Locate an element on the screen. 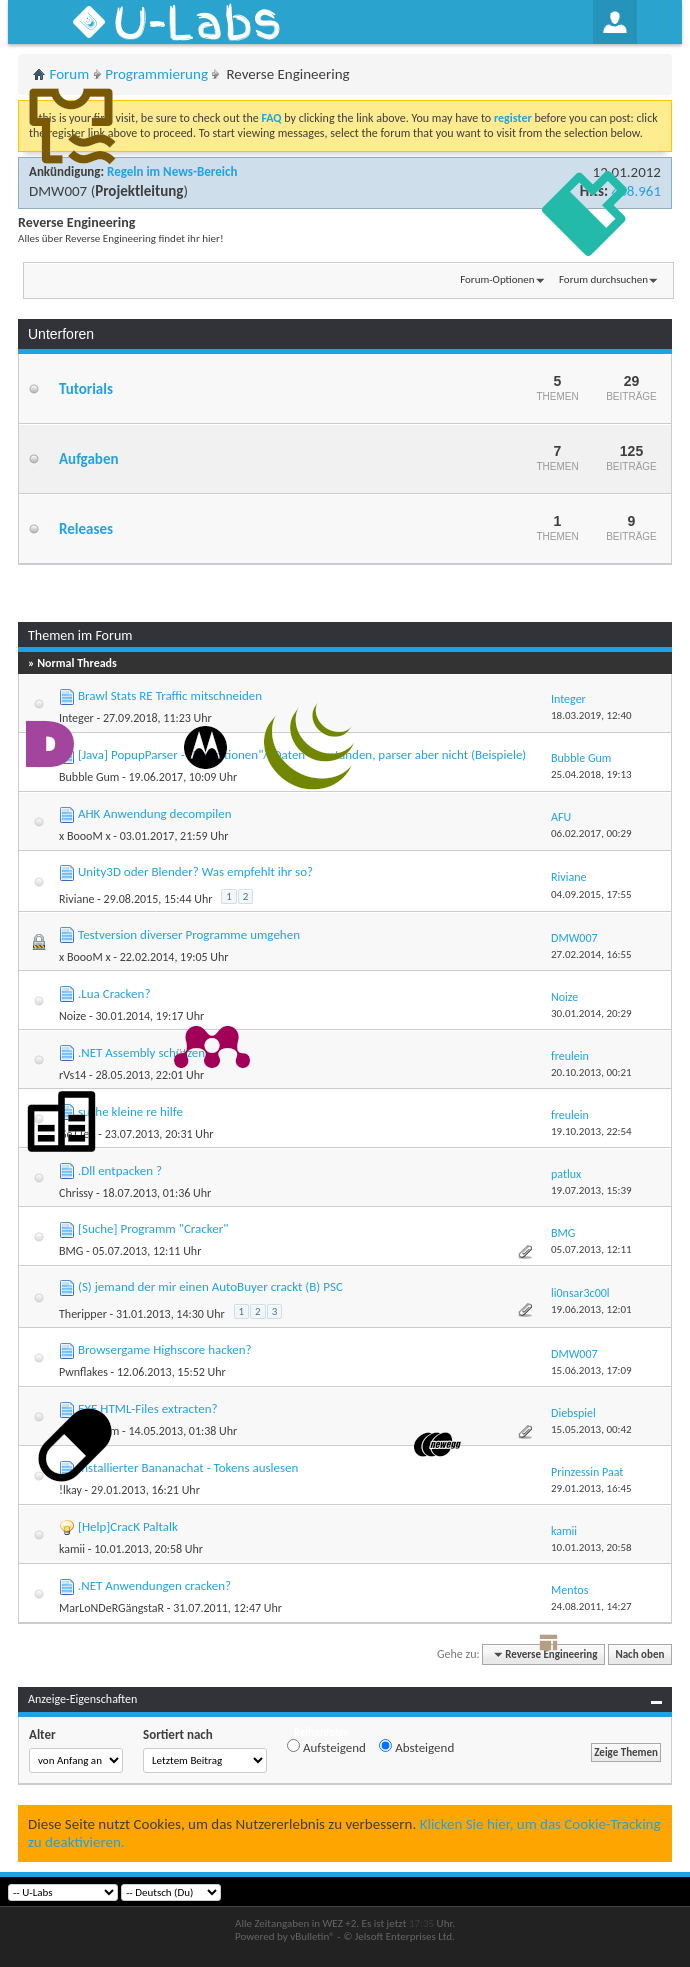  access database or data storage is located at coordinates (61, 1121).